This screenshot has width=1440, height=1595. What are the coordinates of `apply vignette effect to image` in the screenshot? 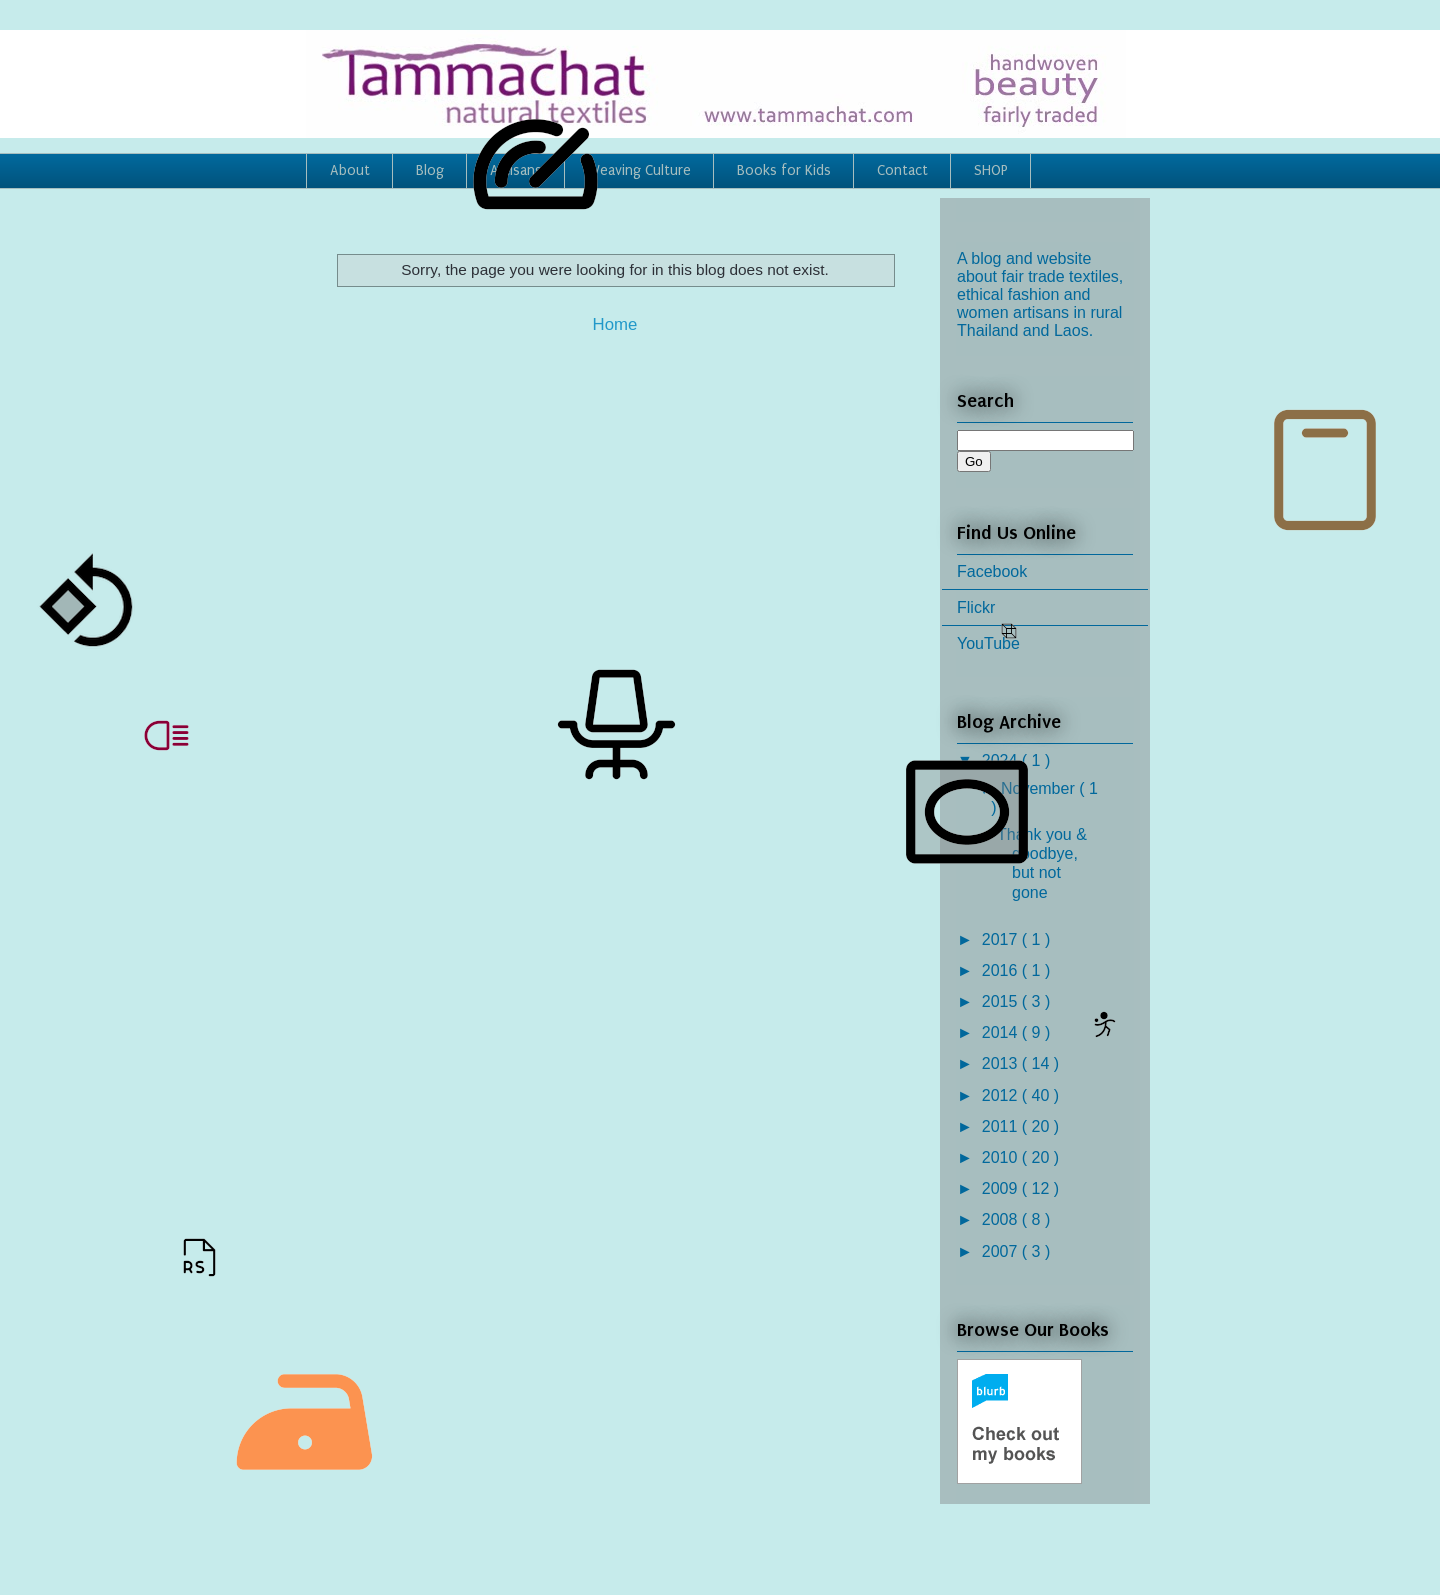 It's located at (967, 812).